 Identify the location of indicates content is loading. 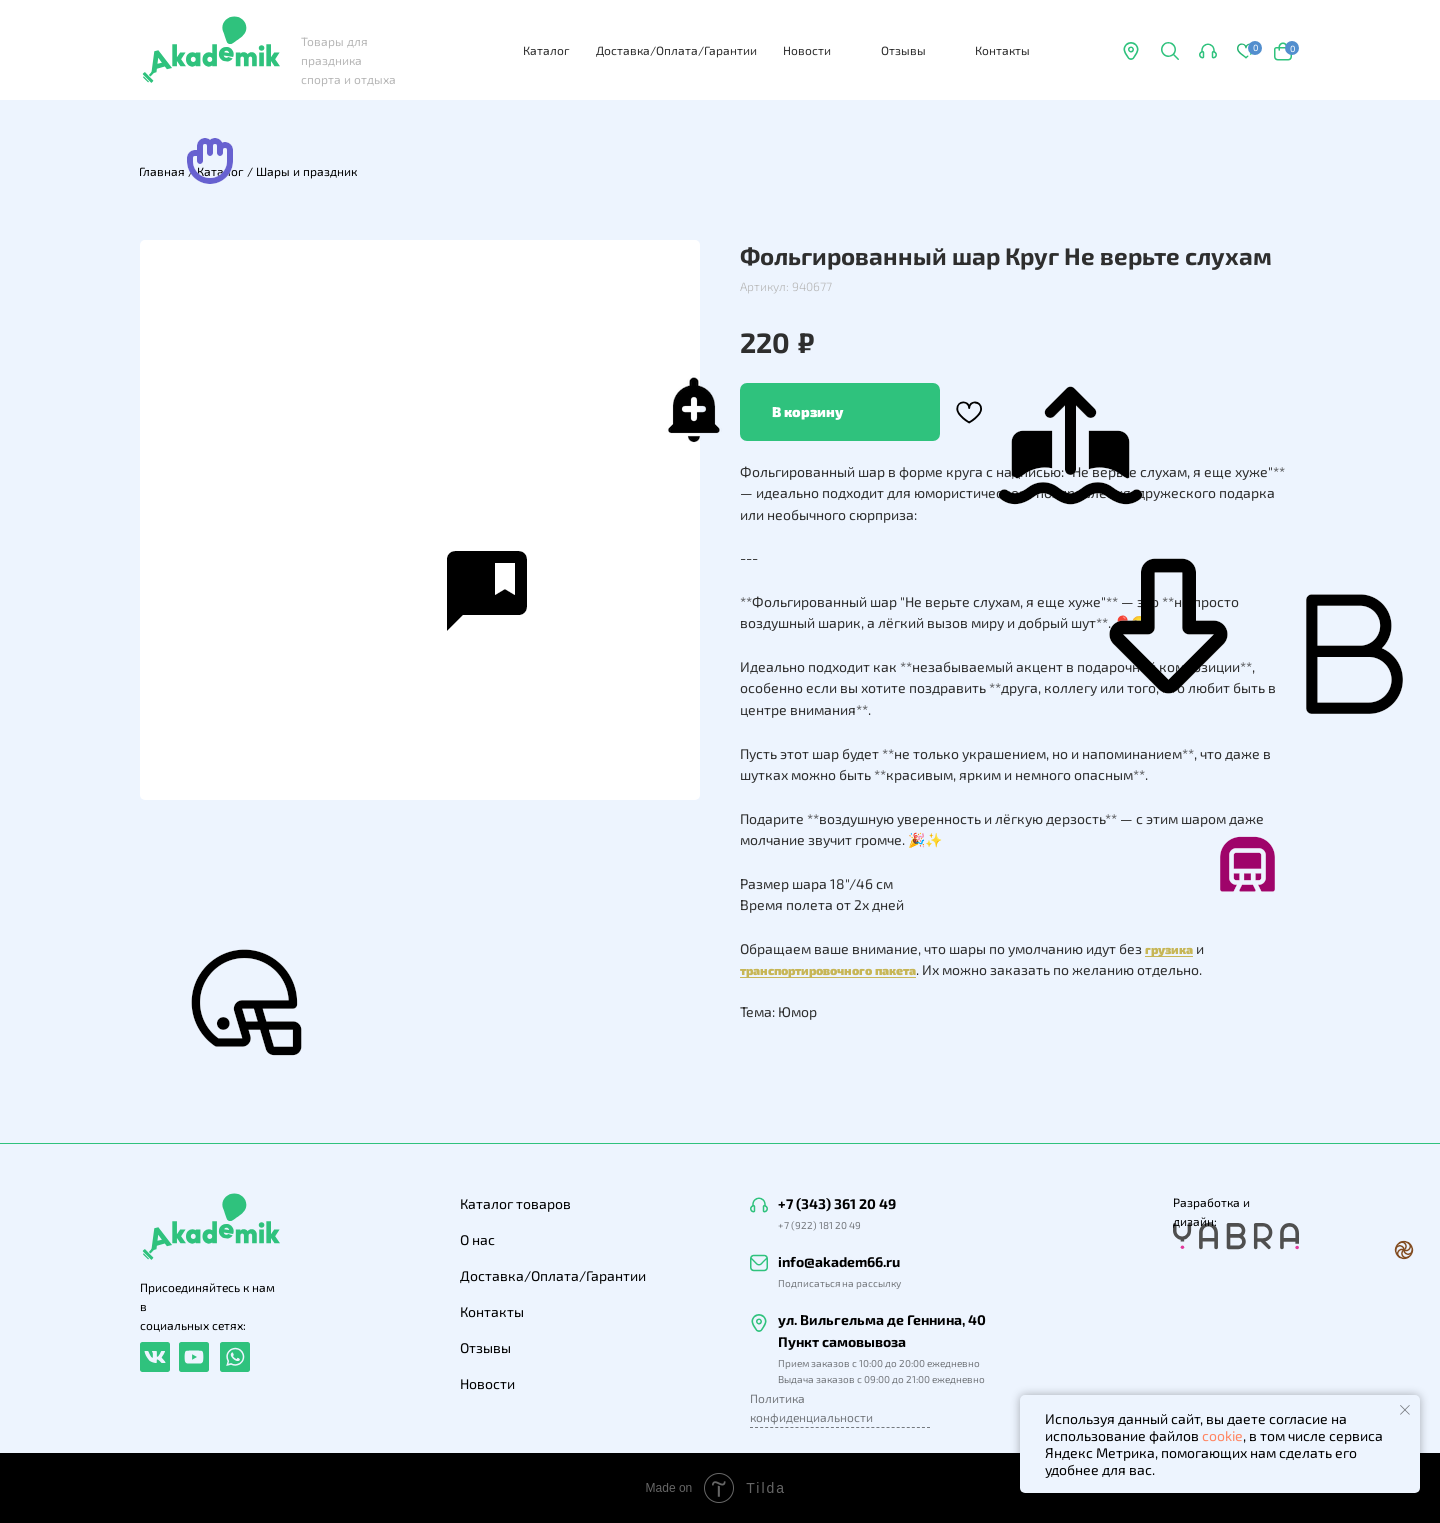
(1404, 1250).